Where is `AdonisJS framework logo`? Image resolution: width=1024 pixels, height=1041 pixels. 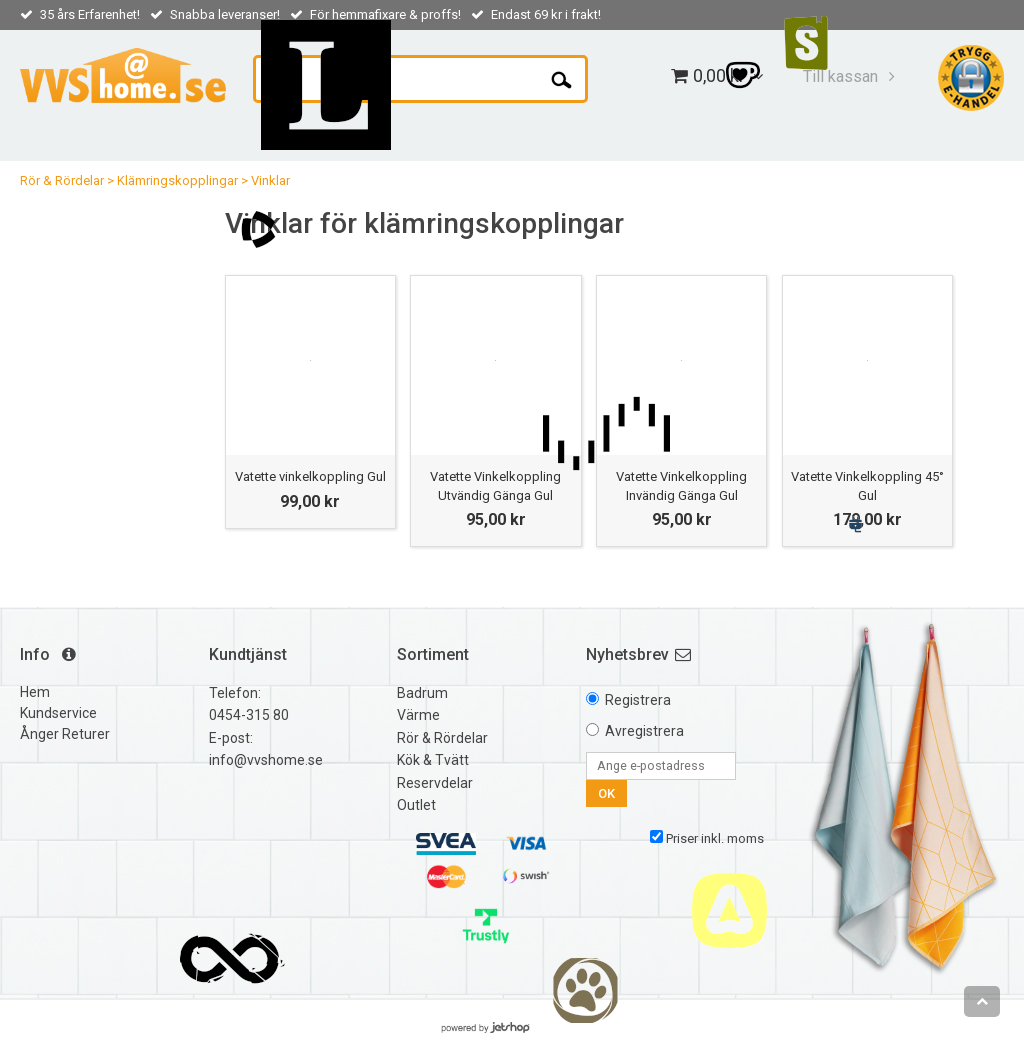
AdonisJS framework logo is located at coordinates (729, 910).